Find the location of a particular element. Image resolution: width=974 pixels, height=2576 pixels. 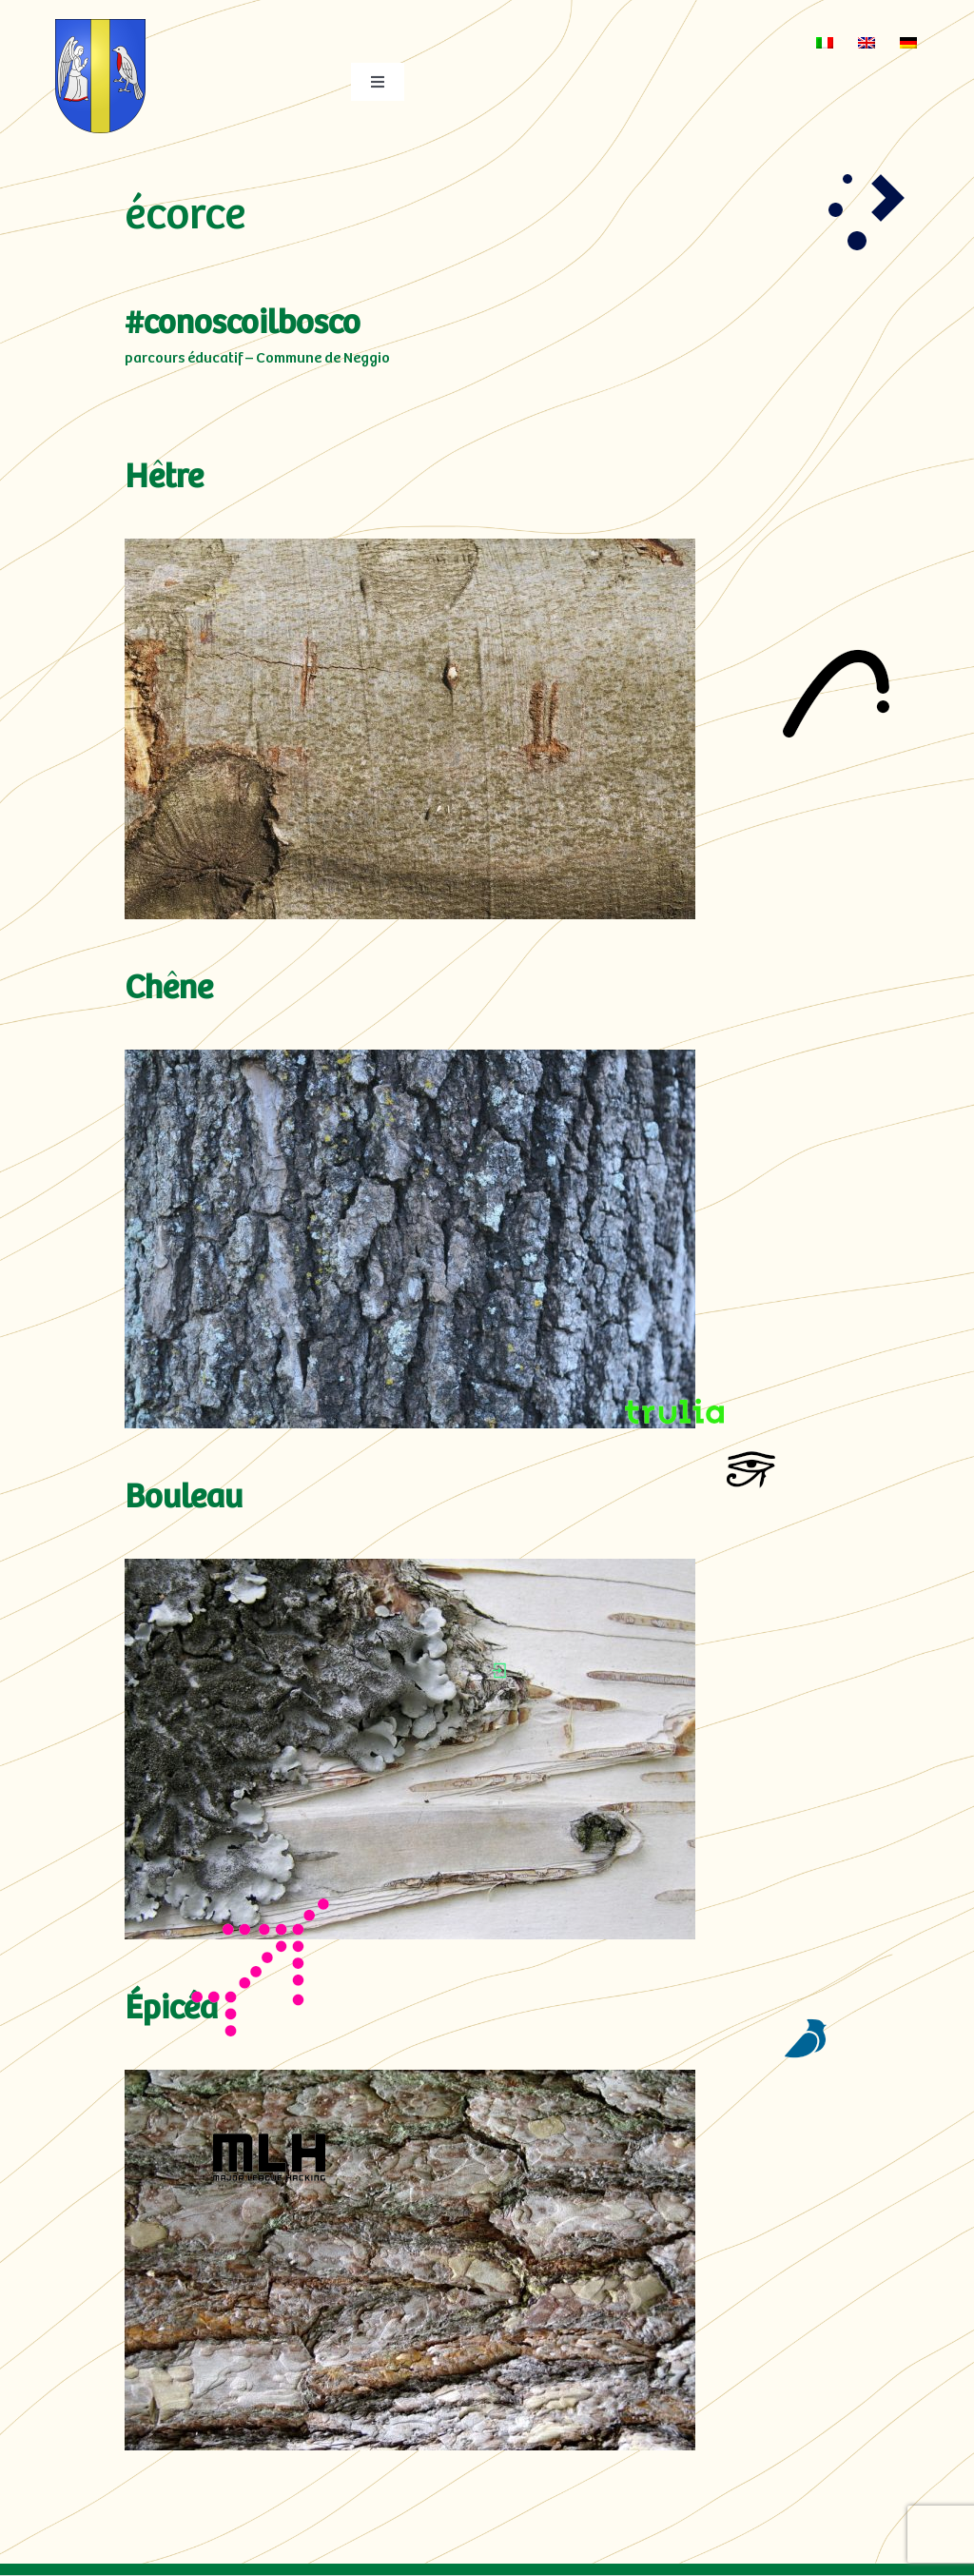

KDE Plasma desktop environment logo is located at coordinates (867, 212).